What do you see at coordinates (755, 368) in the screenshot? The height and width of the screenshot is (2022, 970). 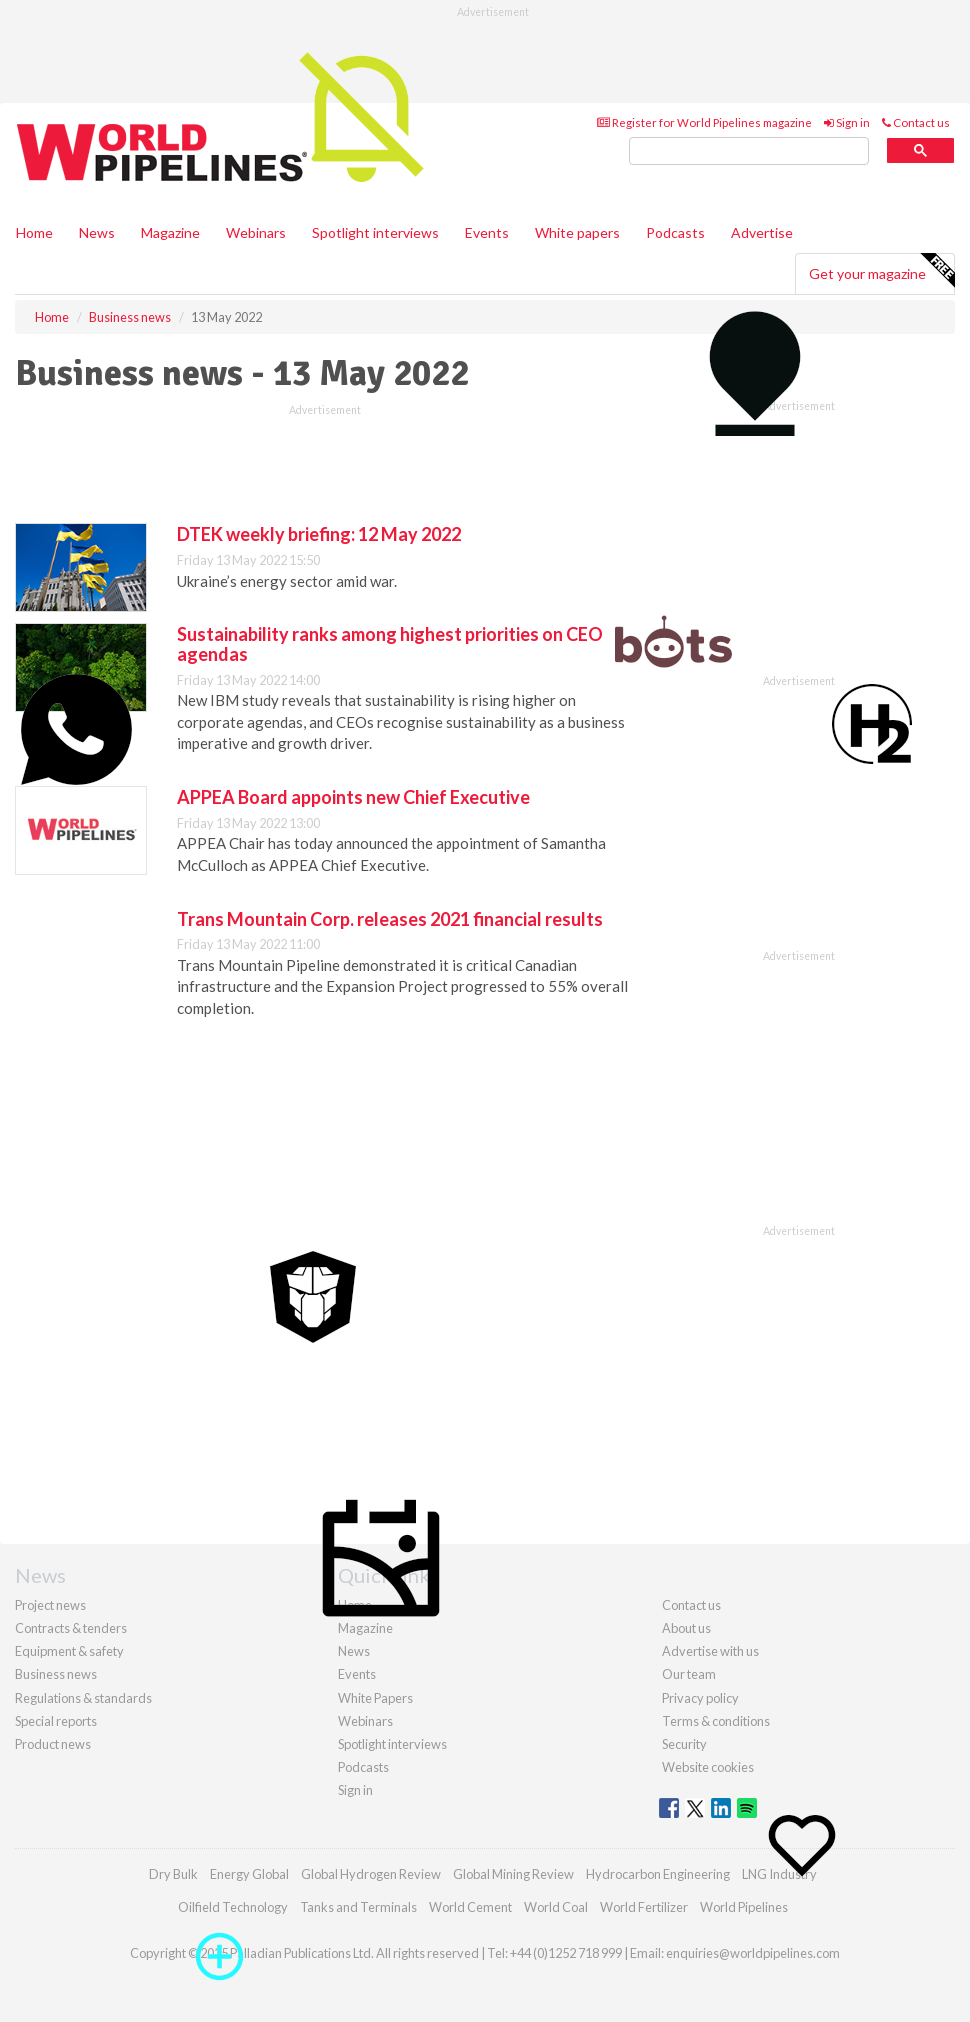 I see `mark a location on the map` at bounding box center [755, 368].